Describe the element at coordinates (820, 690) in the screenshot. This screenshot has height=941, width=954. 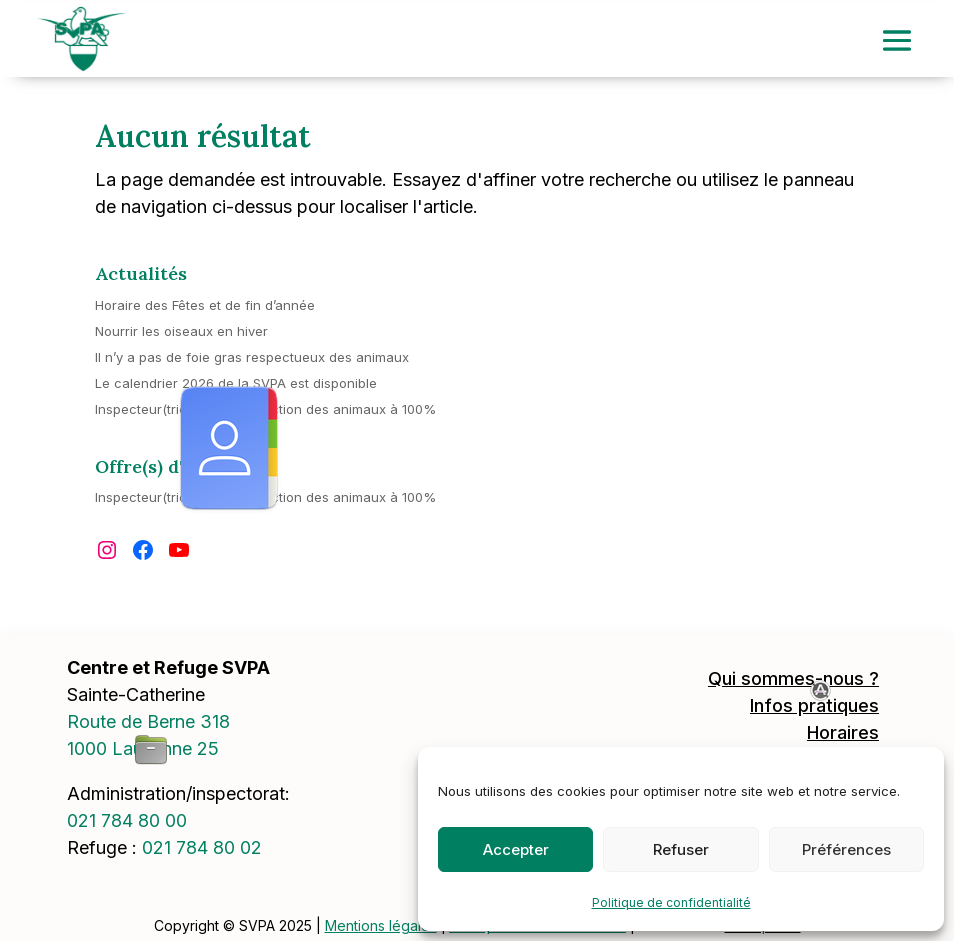
I see `open the software updater application` at that location.